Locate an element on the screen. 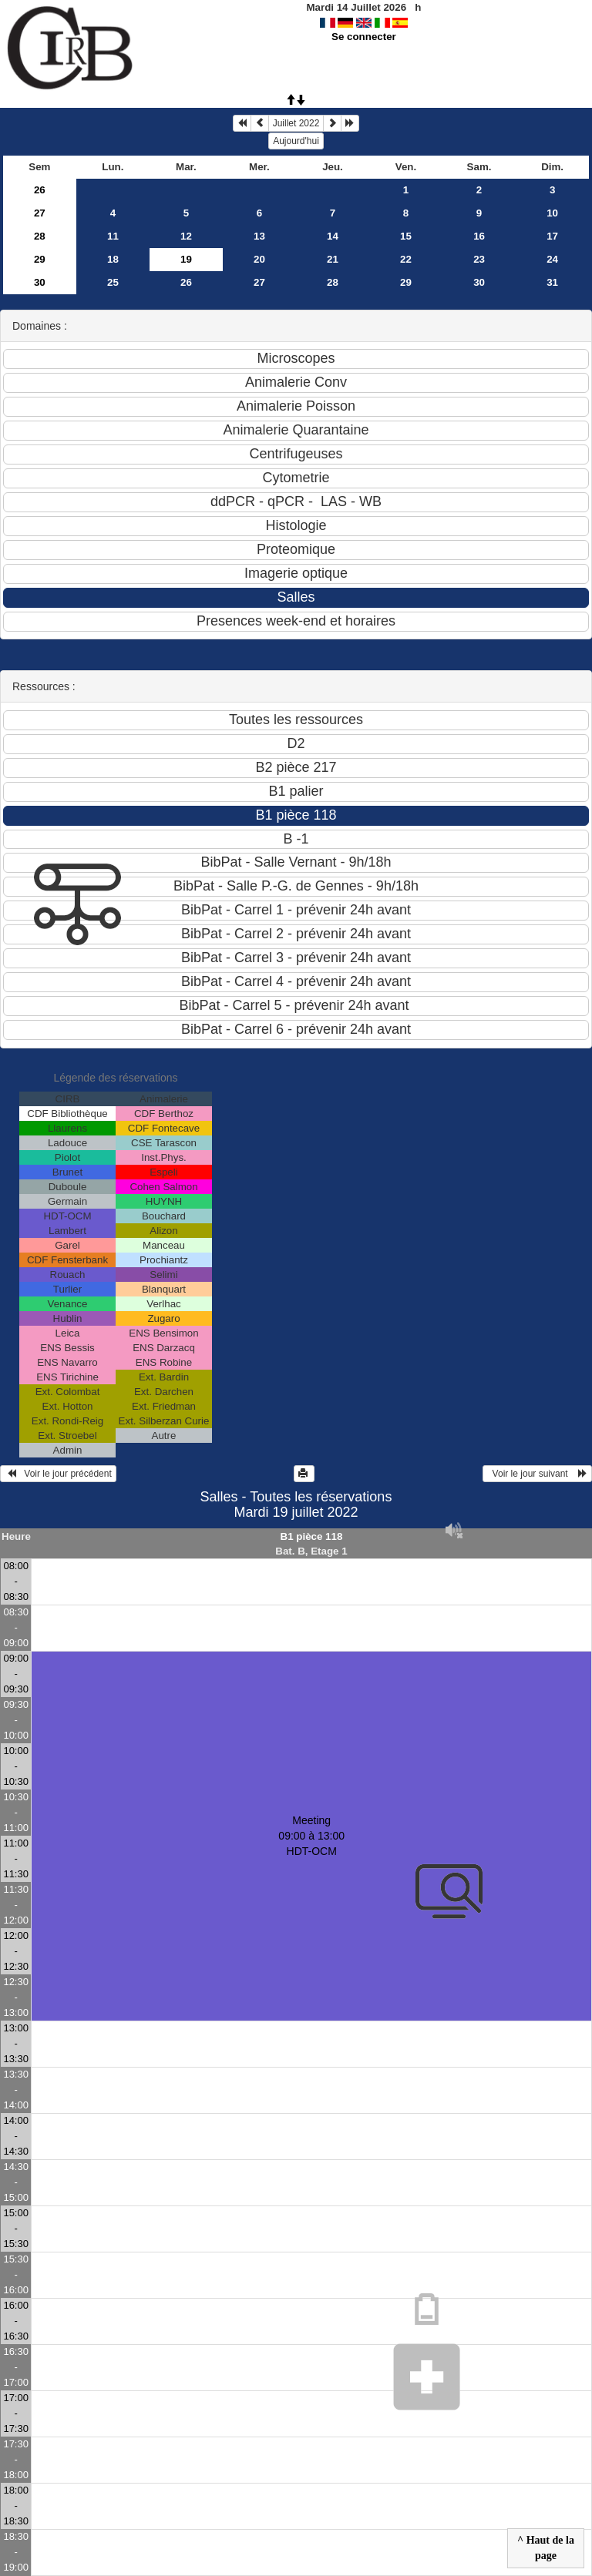 The width and height of the screenshot is (592, 2576). indicates audio is currently muted is located at coordinates (454, 1530).